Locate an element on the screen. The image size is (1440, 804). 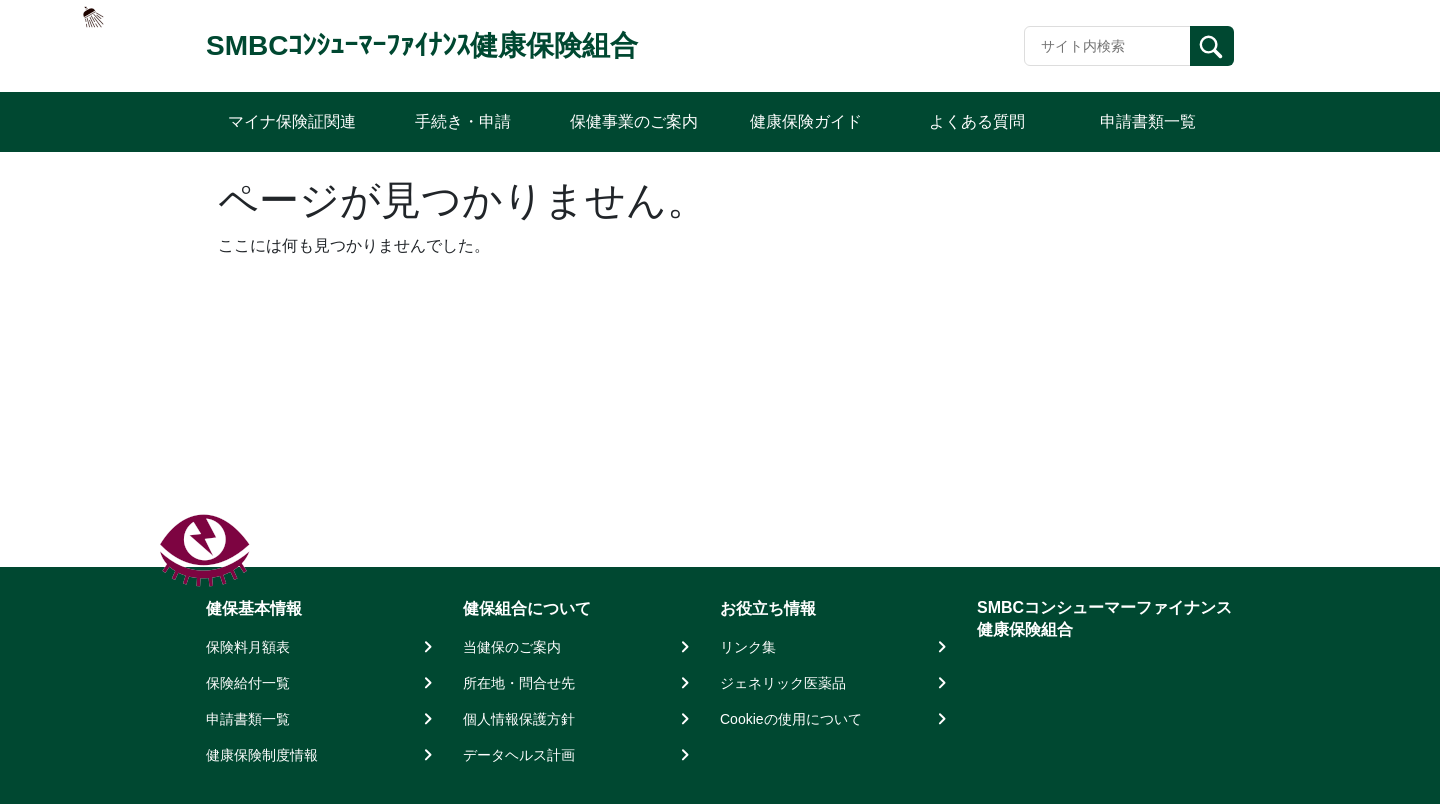
indicates bathroom or shower facilities available is located at coordinates (93, 17).